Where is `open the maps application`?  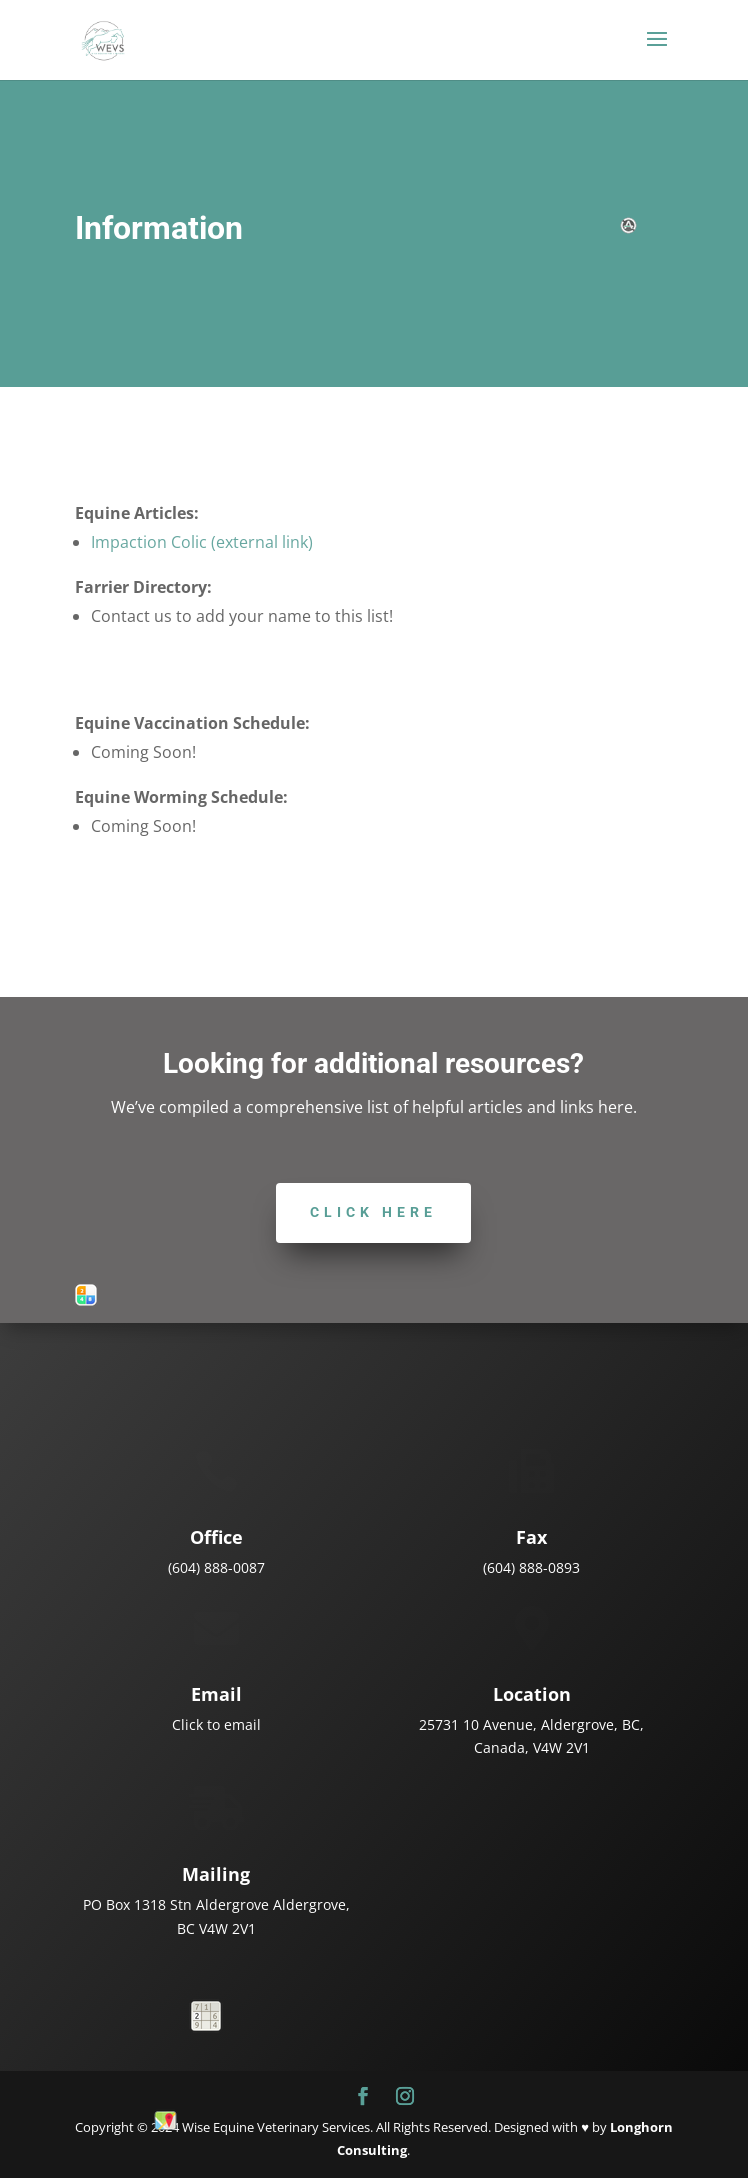
open the maps application is located at coordinates (165, 2120).